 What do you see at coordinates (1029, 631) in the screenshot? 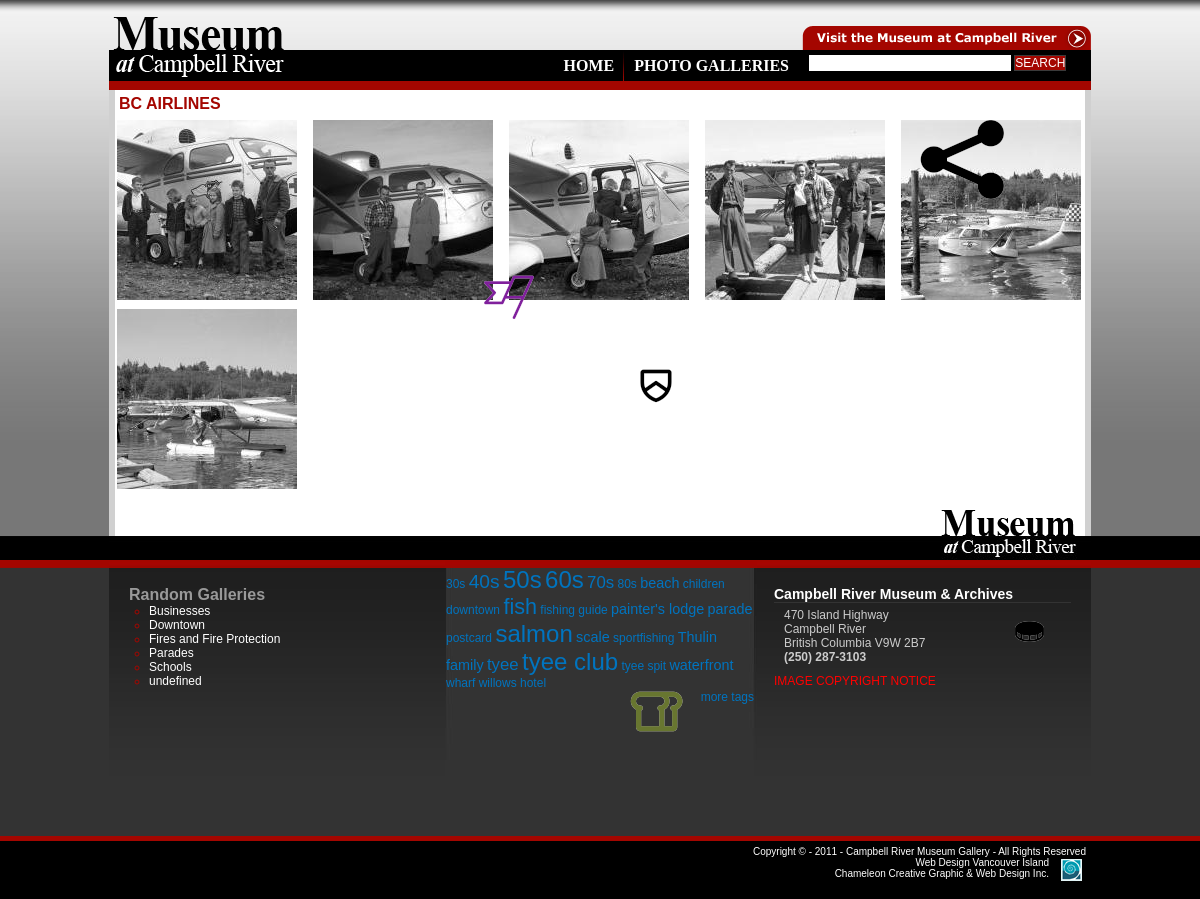
I see `view your coin balance or currency` at bounding box center [1029, 631].